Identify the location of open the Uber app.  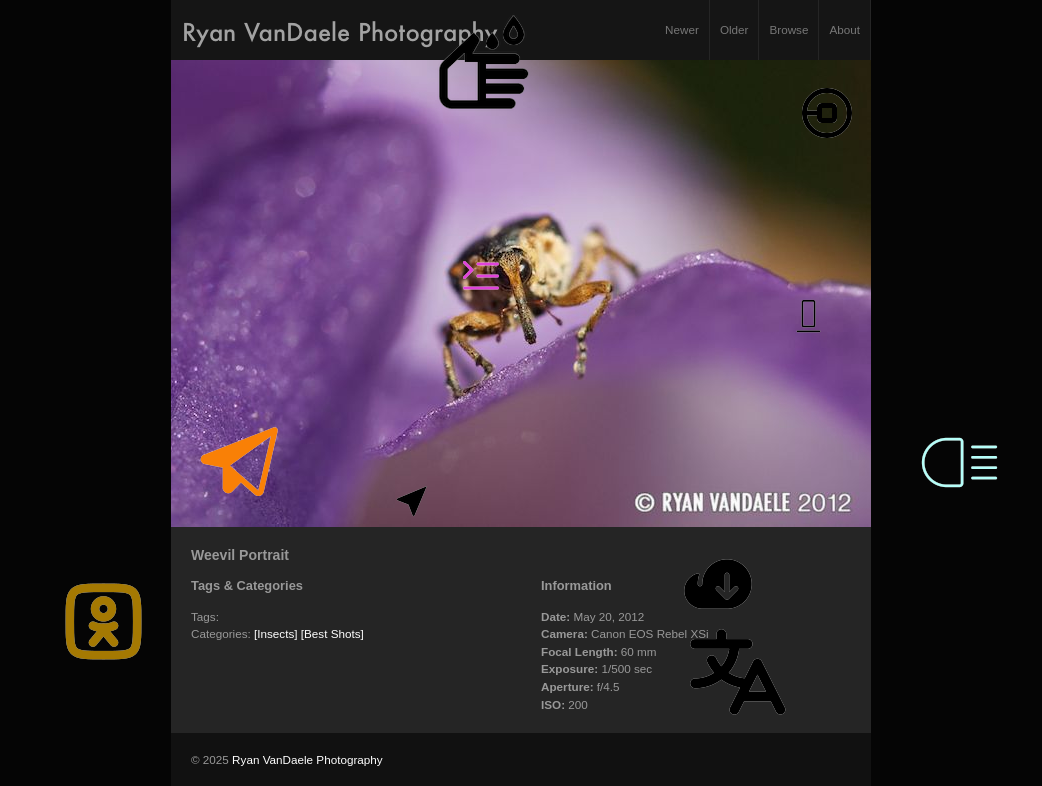
(827, 113).